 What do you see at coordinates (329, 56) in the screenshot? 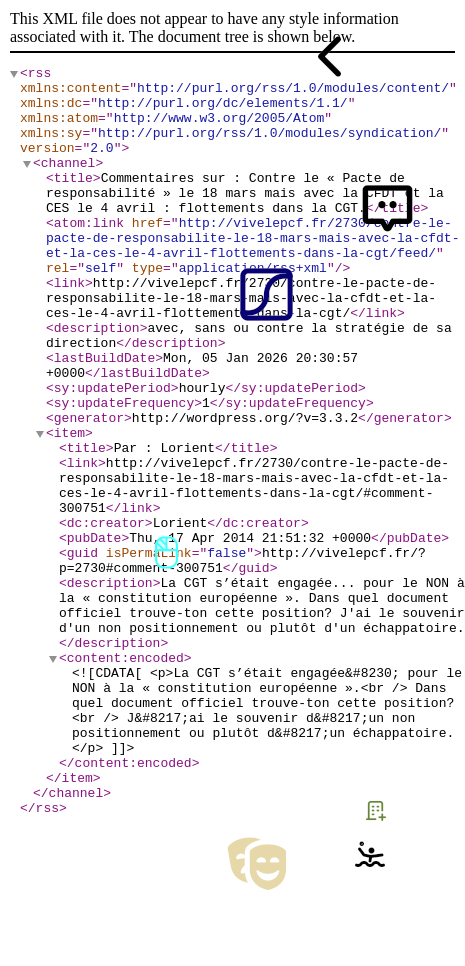
I see `go back to the previous screen` at bounding box center [329, 56].